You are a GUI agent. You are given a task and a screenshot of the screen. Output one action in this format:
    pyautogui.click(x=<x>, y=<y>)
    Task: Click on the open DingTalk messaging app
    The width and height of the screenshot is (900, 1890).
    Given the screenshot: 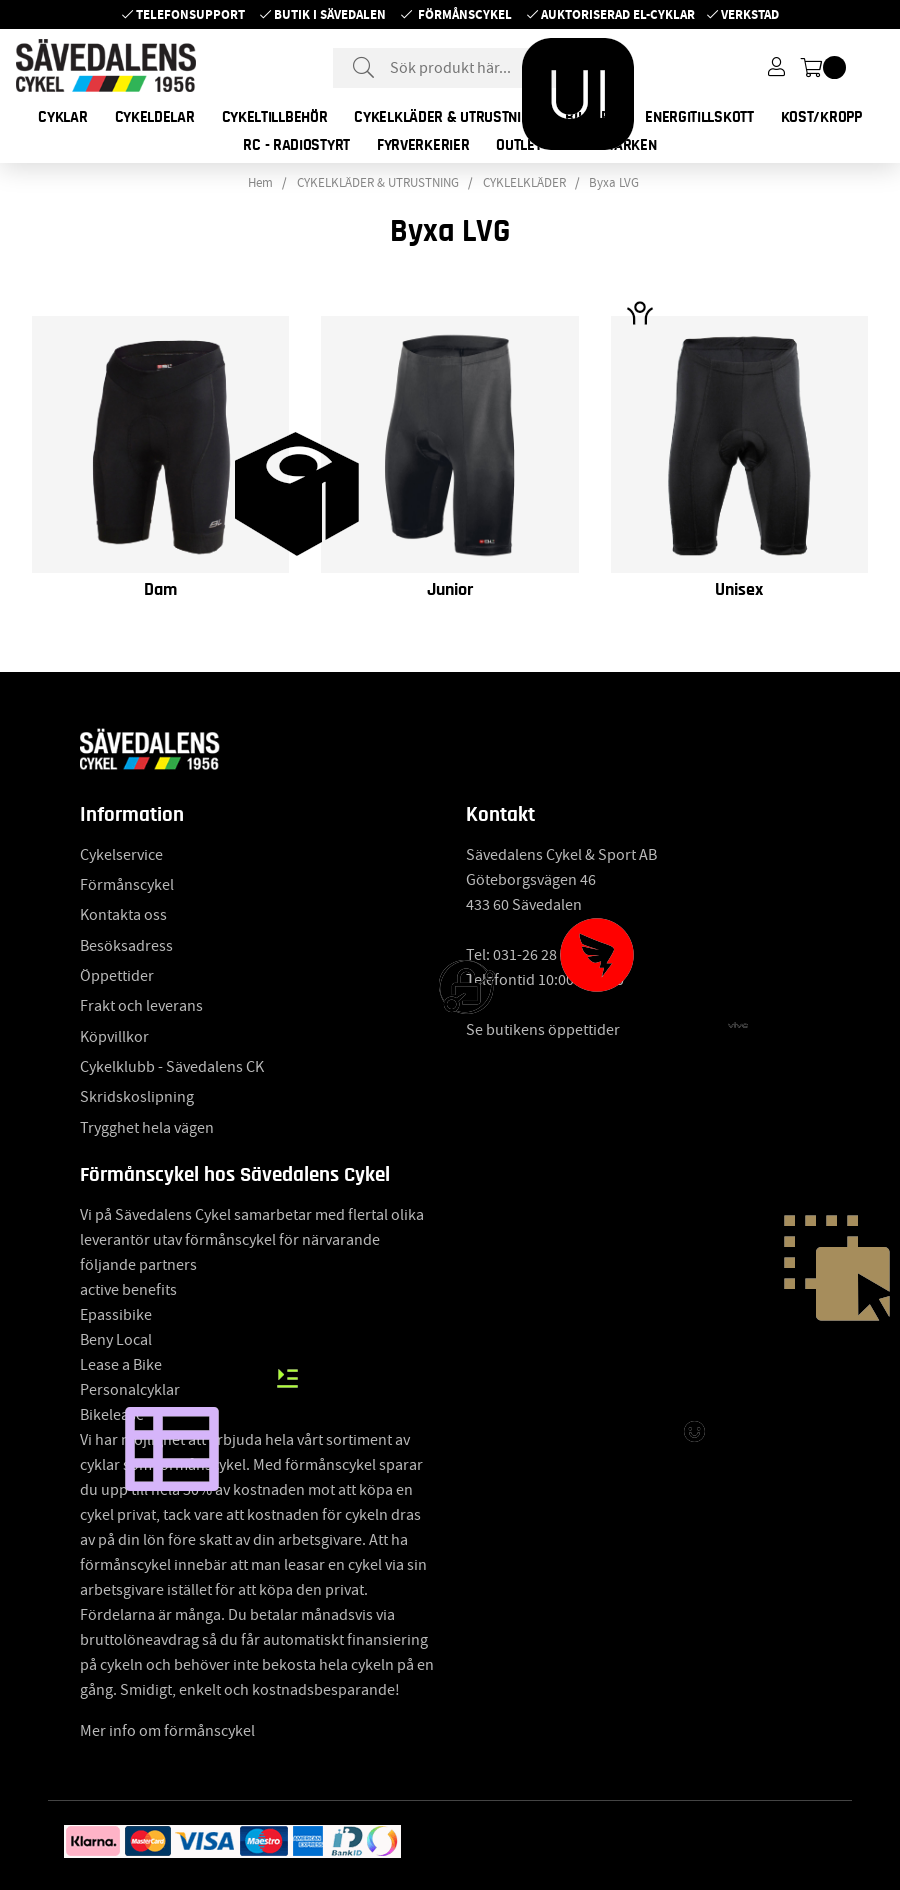 What is the action you would take?
    pyautogui.click(x=597, y=955)
    